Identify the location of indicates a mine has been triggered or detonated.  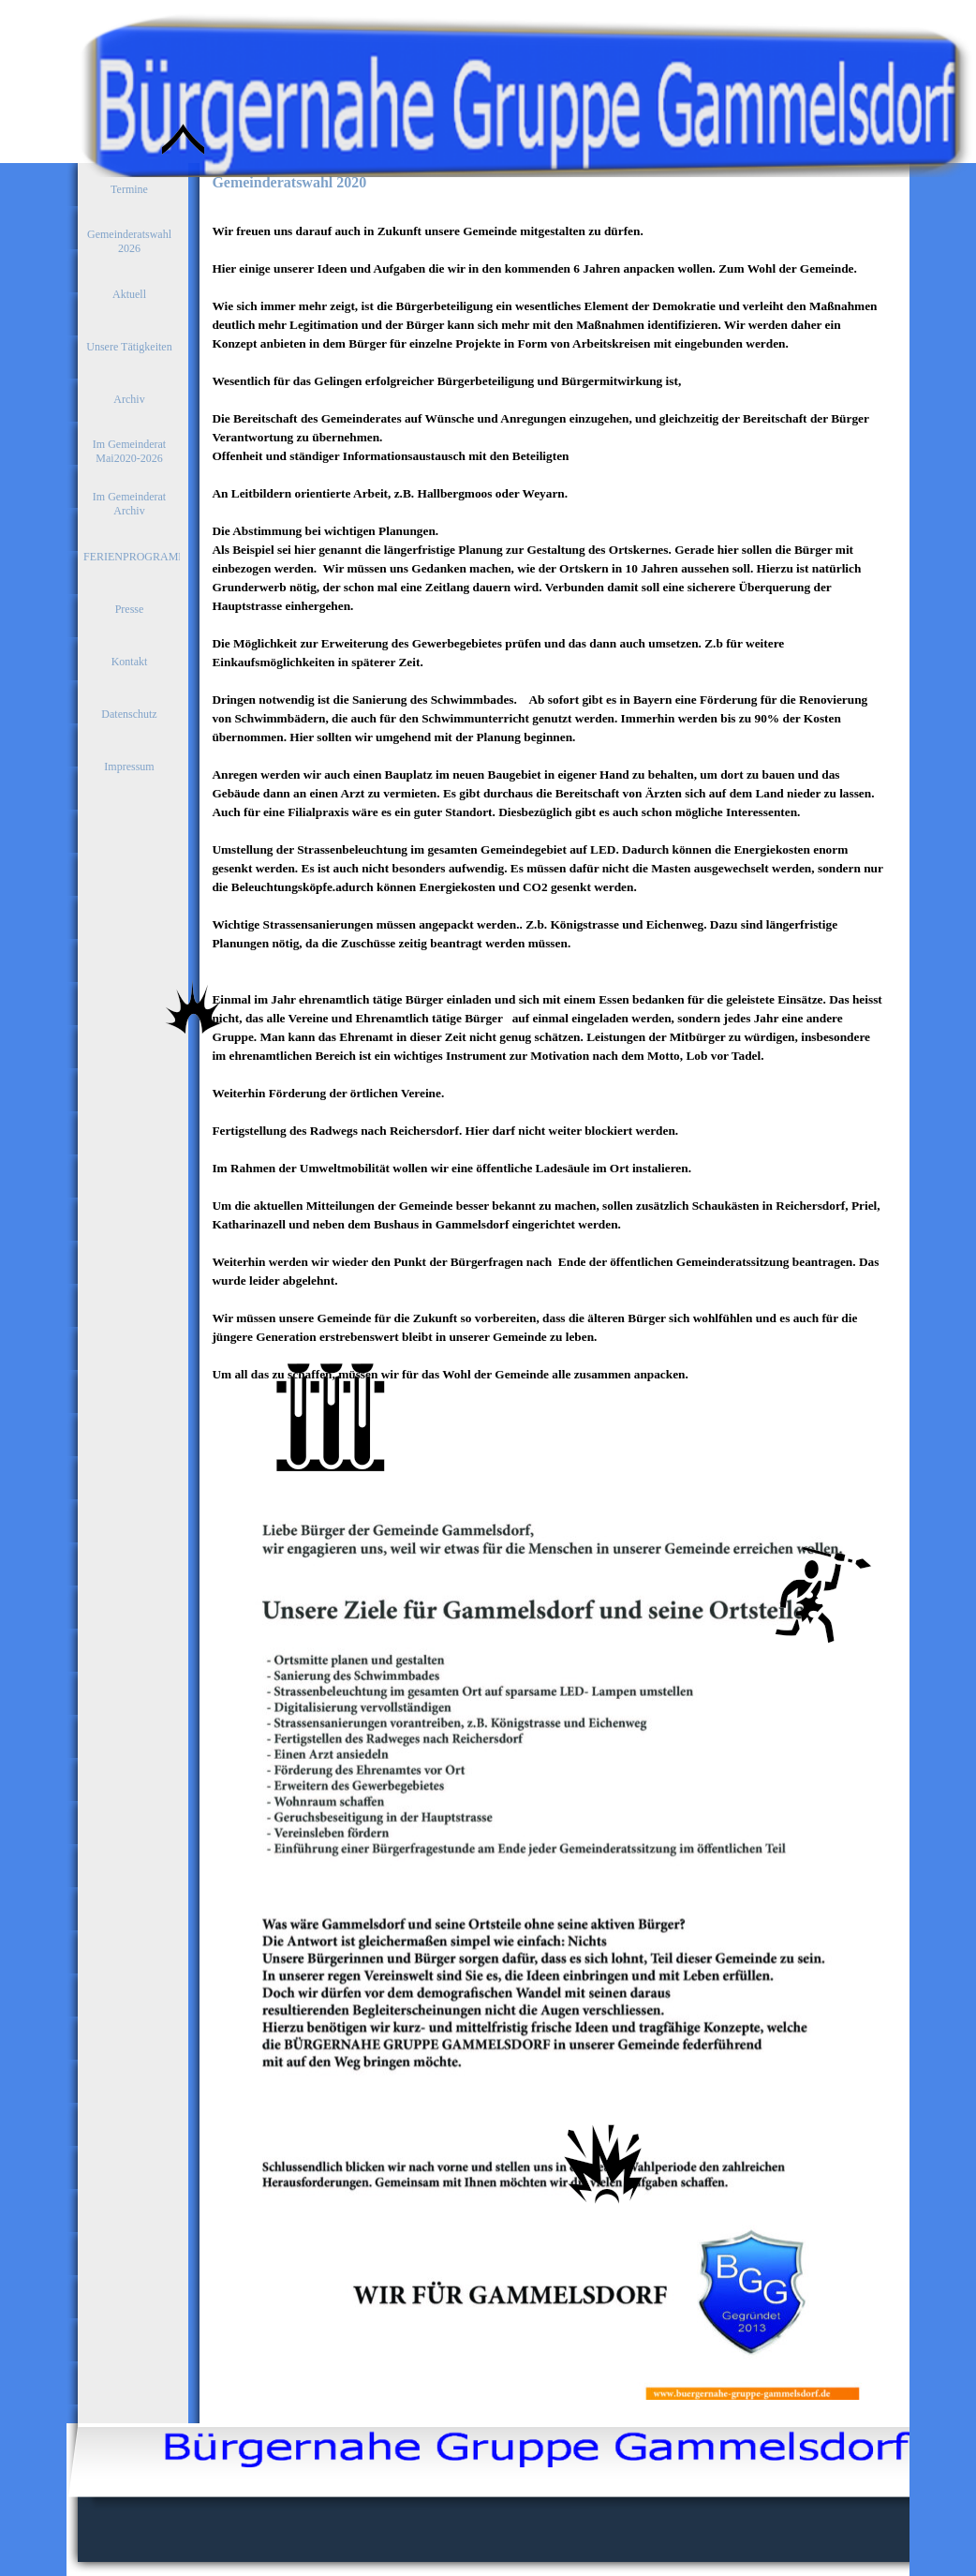
(603, 2165).